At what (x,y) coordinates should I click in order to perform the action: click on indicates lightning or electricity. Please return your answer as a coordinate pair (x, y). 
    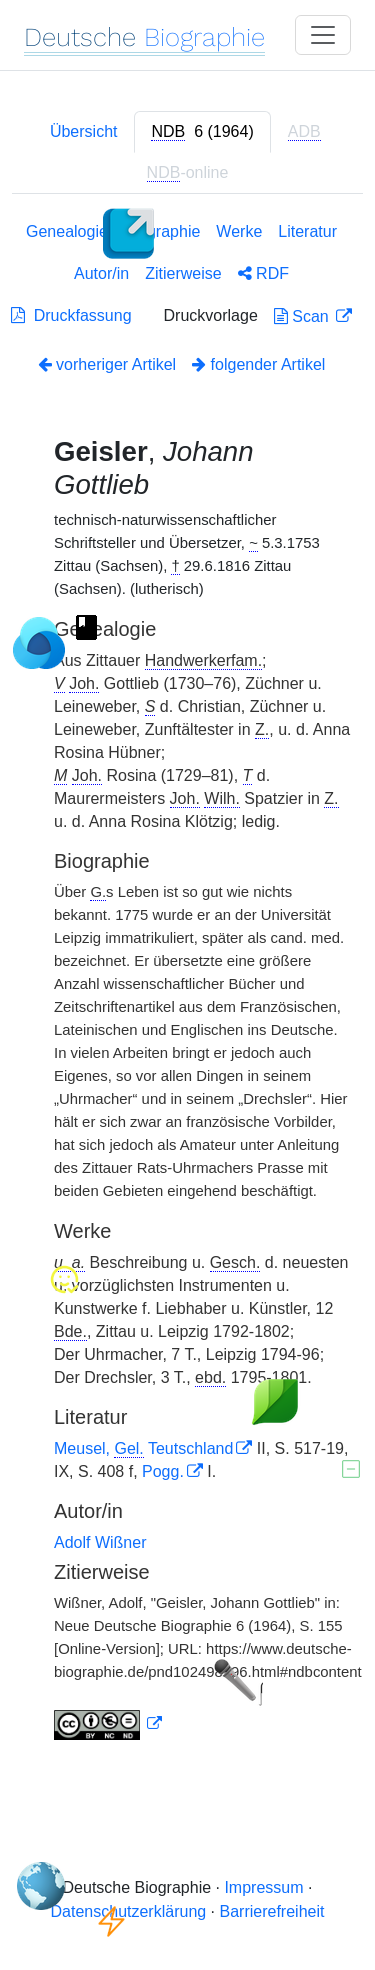
    Looking at the image, I should click on (111, 1921).